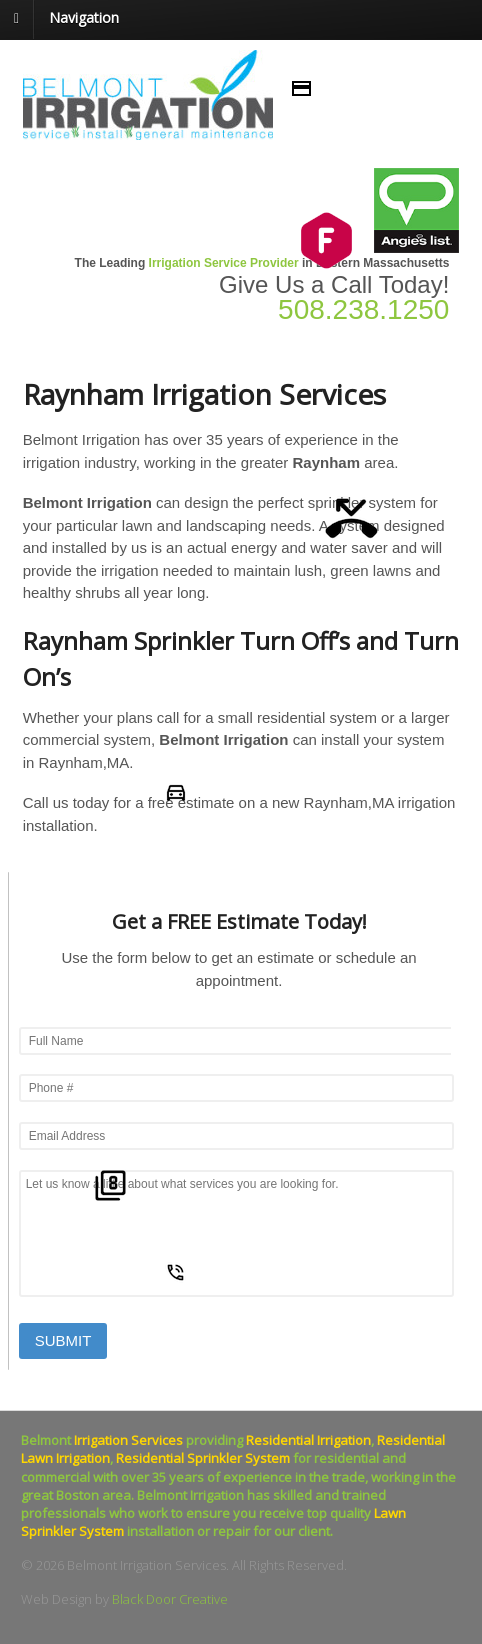  I want to click on indicates a file or item starting with the letter F, so click(326, 240).